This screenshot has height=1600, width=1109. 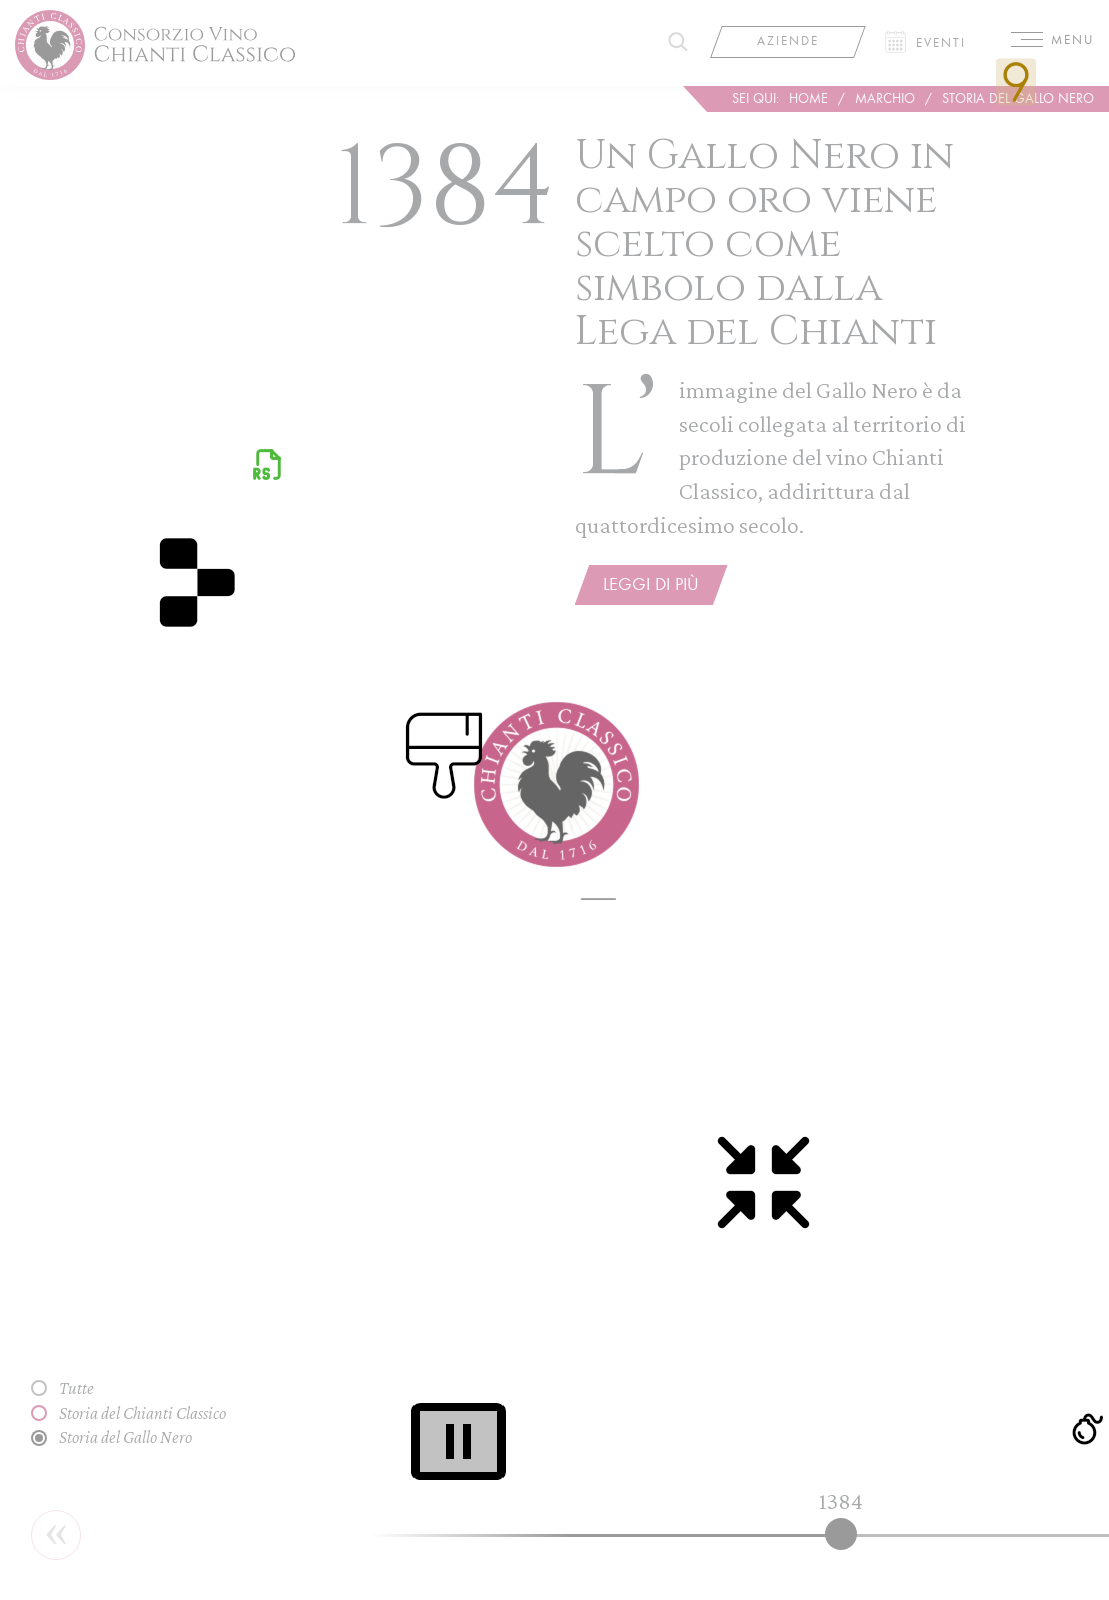 What do you see at coordinates (1016, 82) in the screenshot?
I see `indicates the number nine in a sequence or list` at bounding box center [1016, 82].